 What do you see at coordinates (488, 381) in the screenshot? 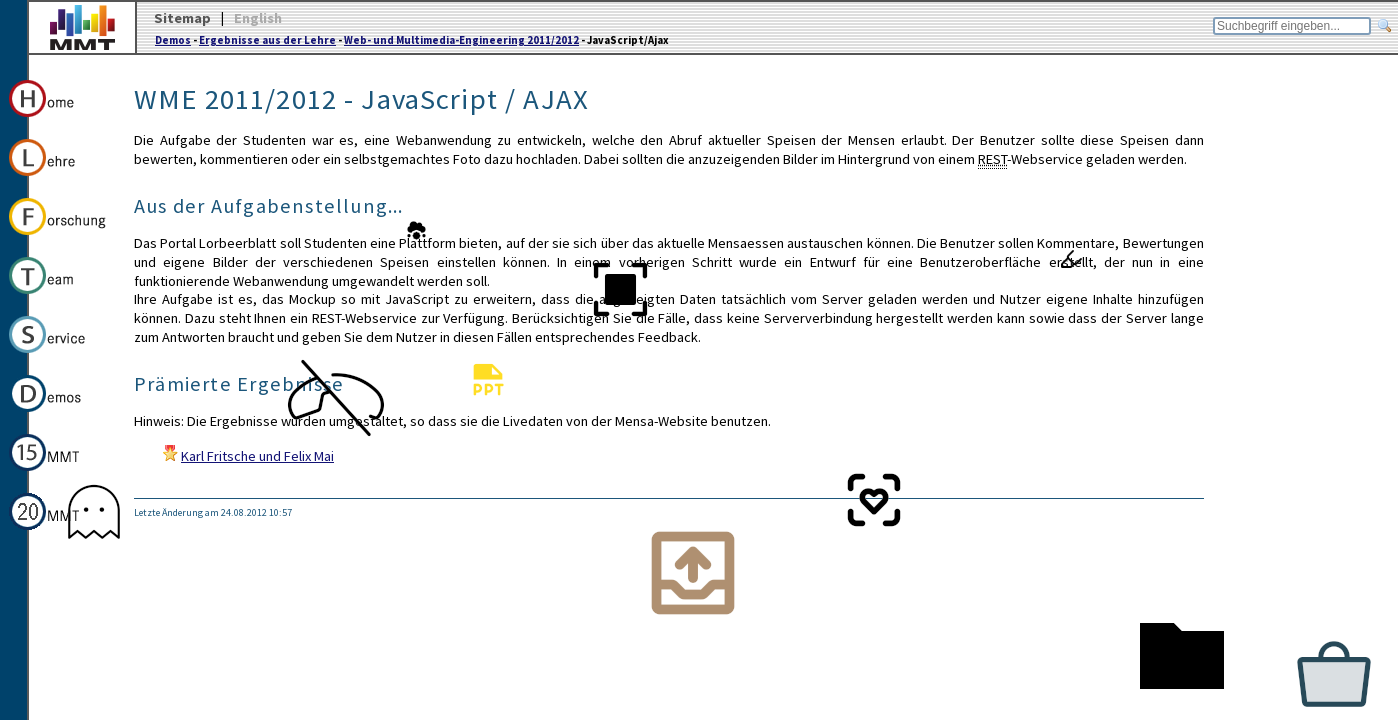
I see `open a PowerPoint presentation file` at bounding box center [488, 381].